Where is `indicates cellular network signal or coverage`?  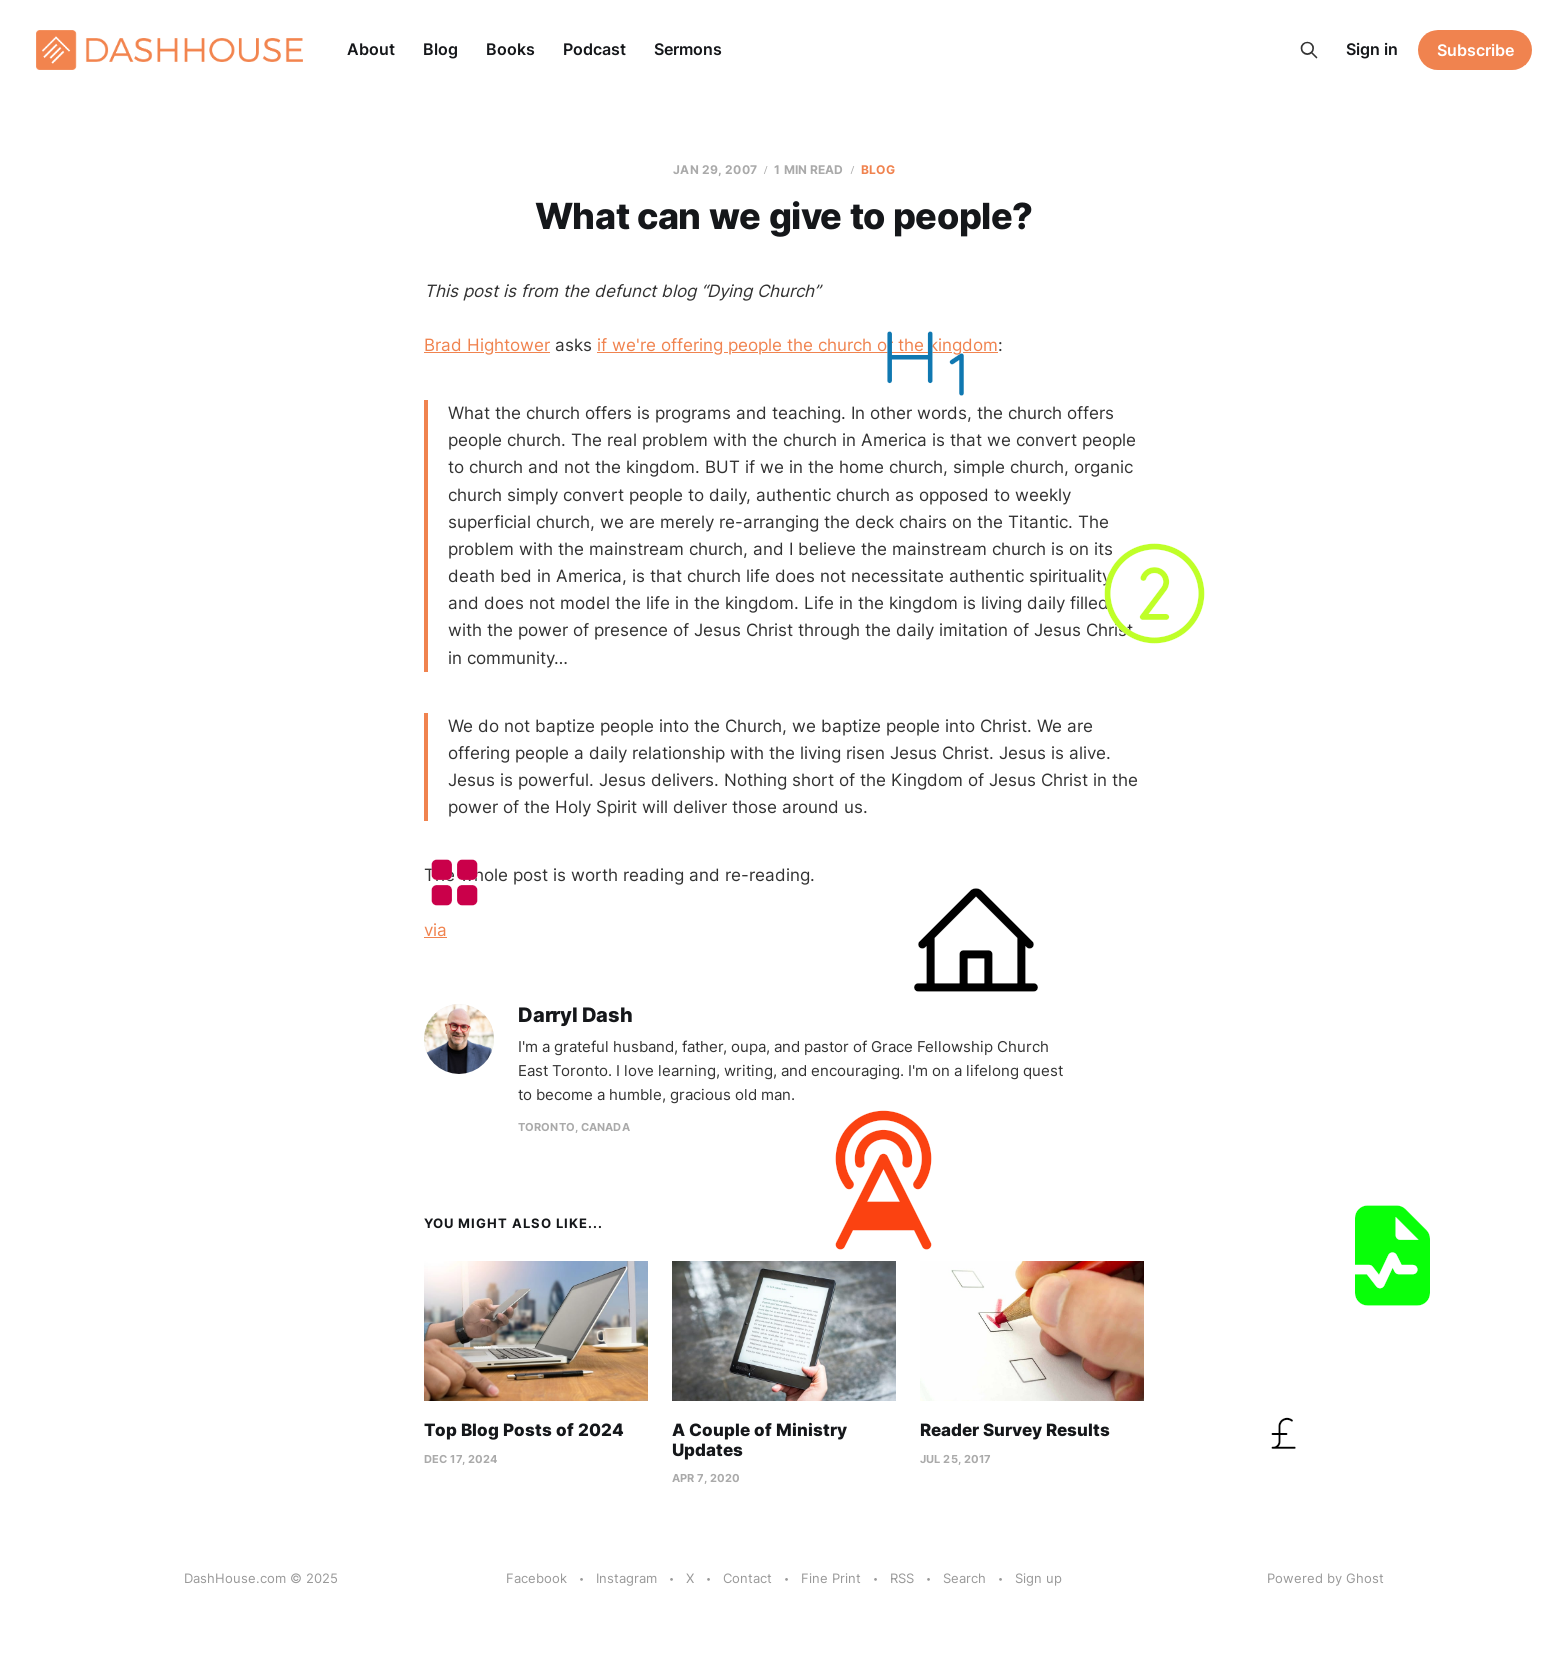 indicates cellular network signal or coverage is located at coordinates (883, 1182).